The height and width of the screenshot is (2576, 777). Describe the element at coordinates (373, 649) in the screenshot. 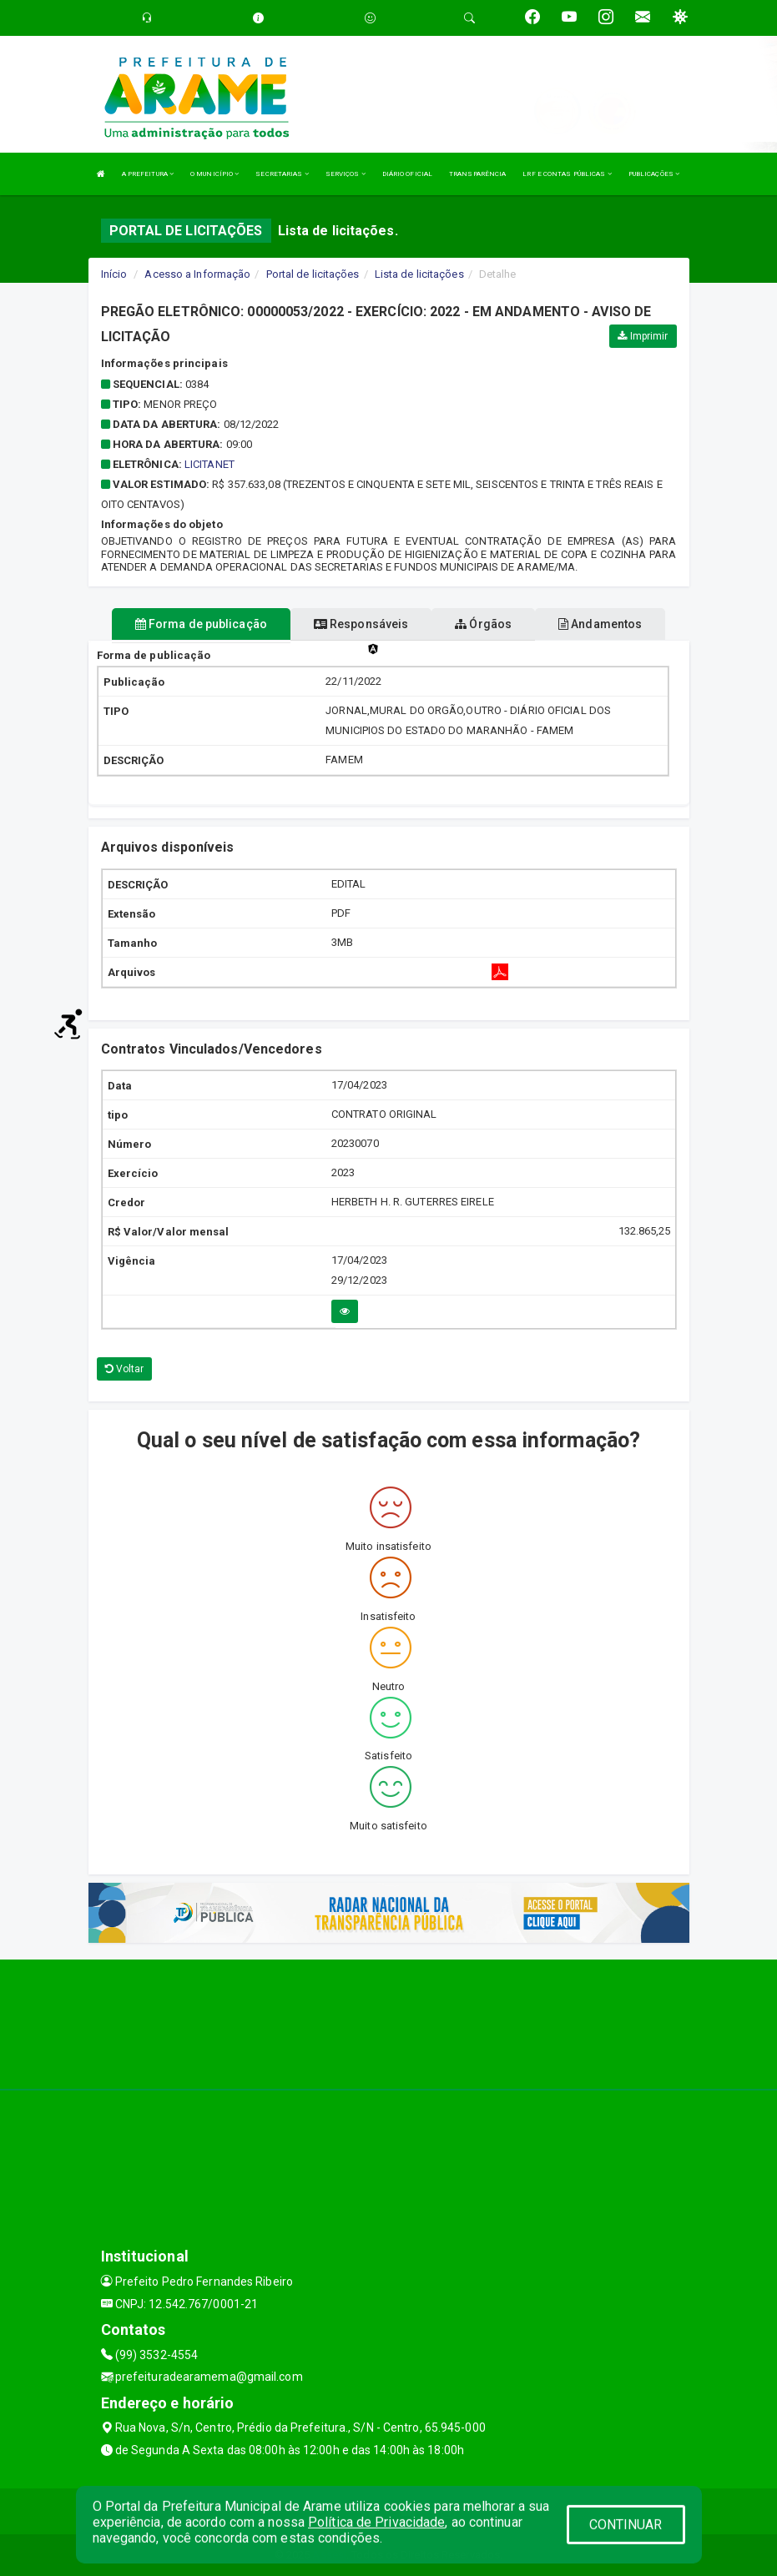

I see `angular framework logo` at that location.